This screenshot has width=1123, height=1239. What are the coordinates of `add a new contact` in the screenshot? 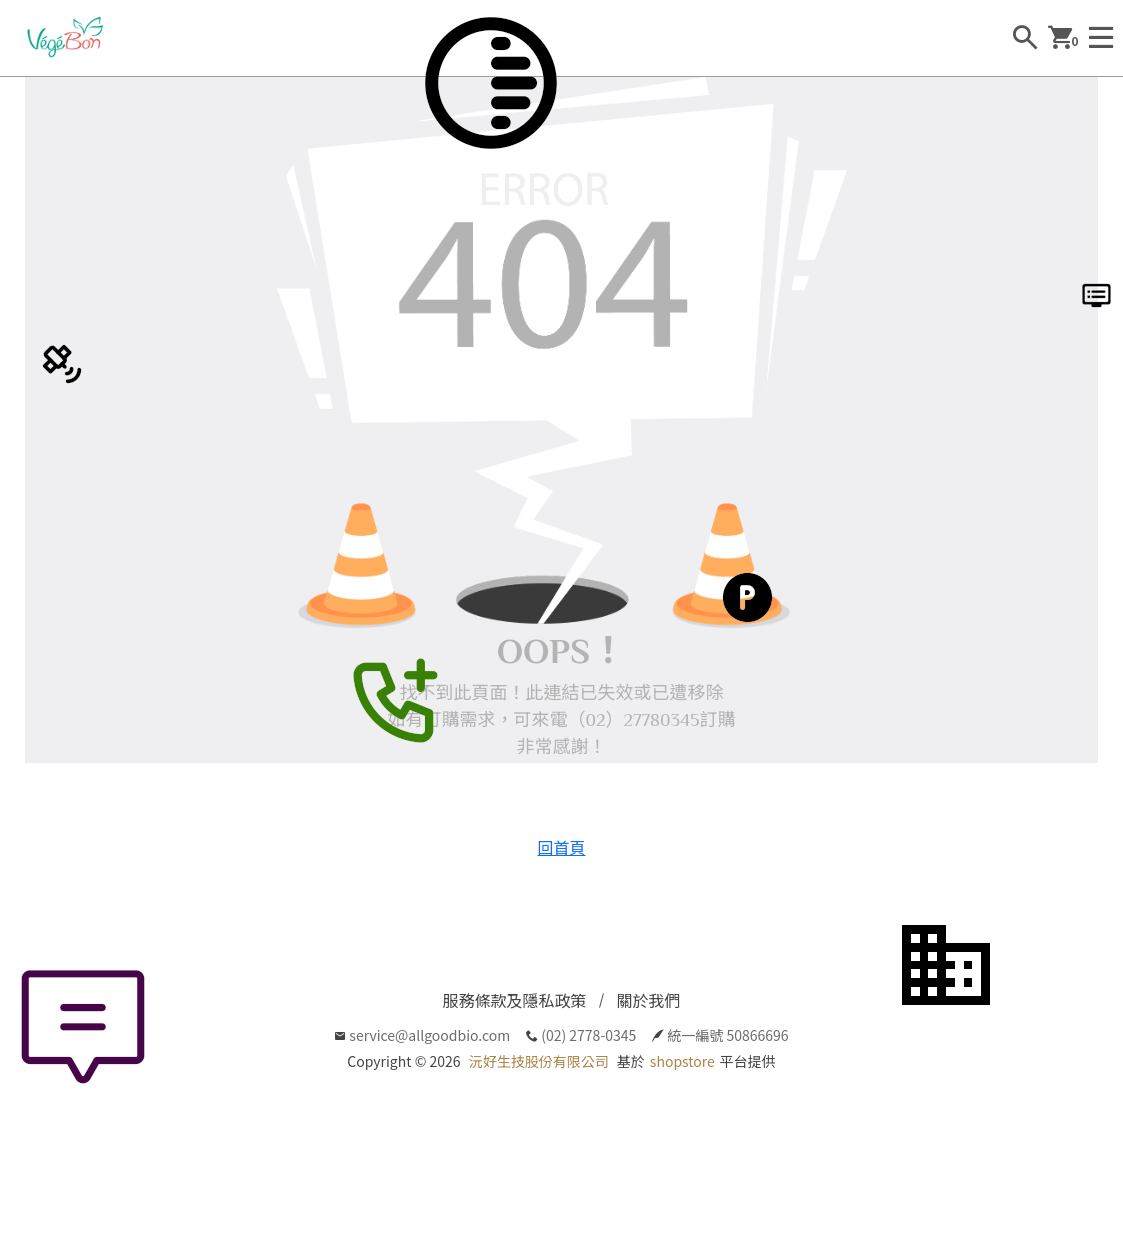 It's located at (395, 700).